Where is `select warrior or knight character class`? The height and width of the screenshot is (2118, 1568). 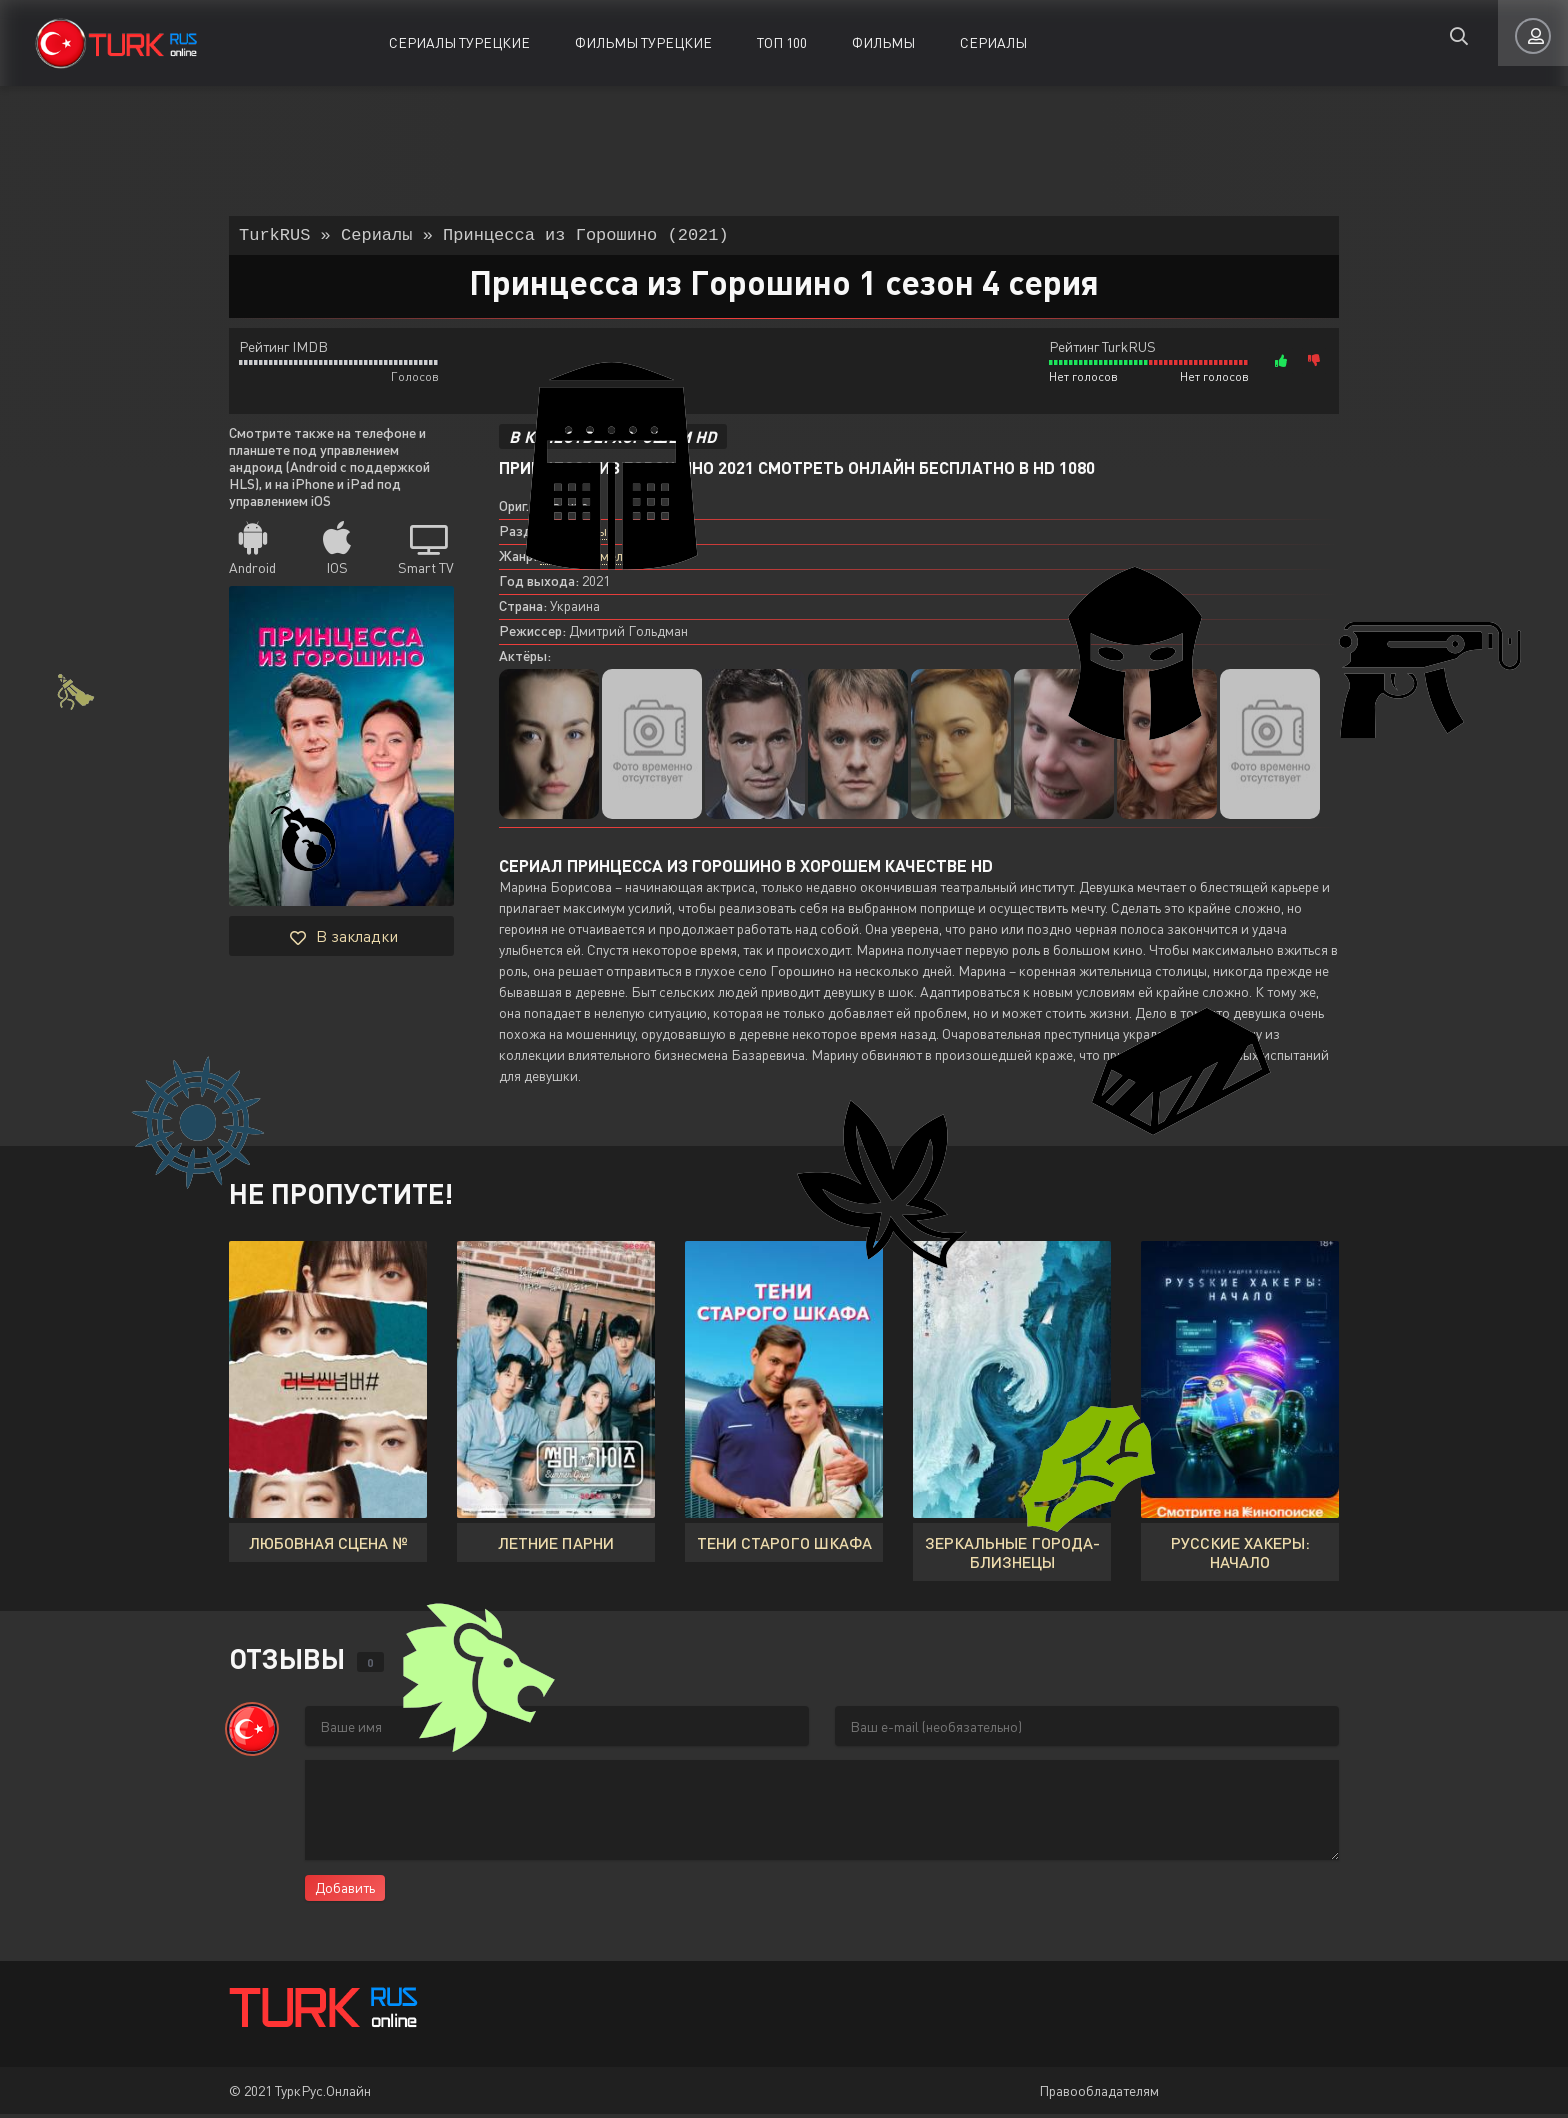 select warrior or knight character class is located at coordinates (1135, 657).